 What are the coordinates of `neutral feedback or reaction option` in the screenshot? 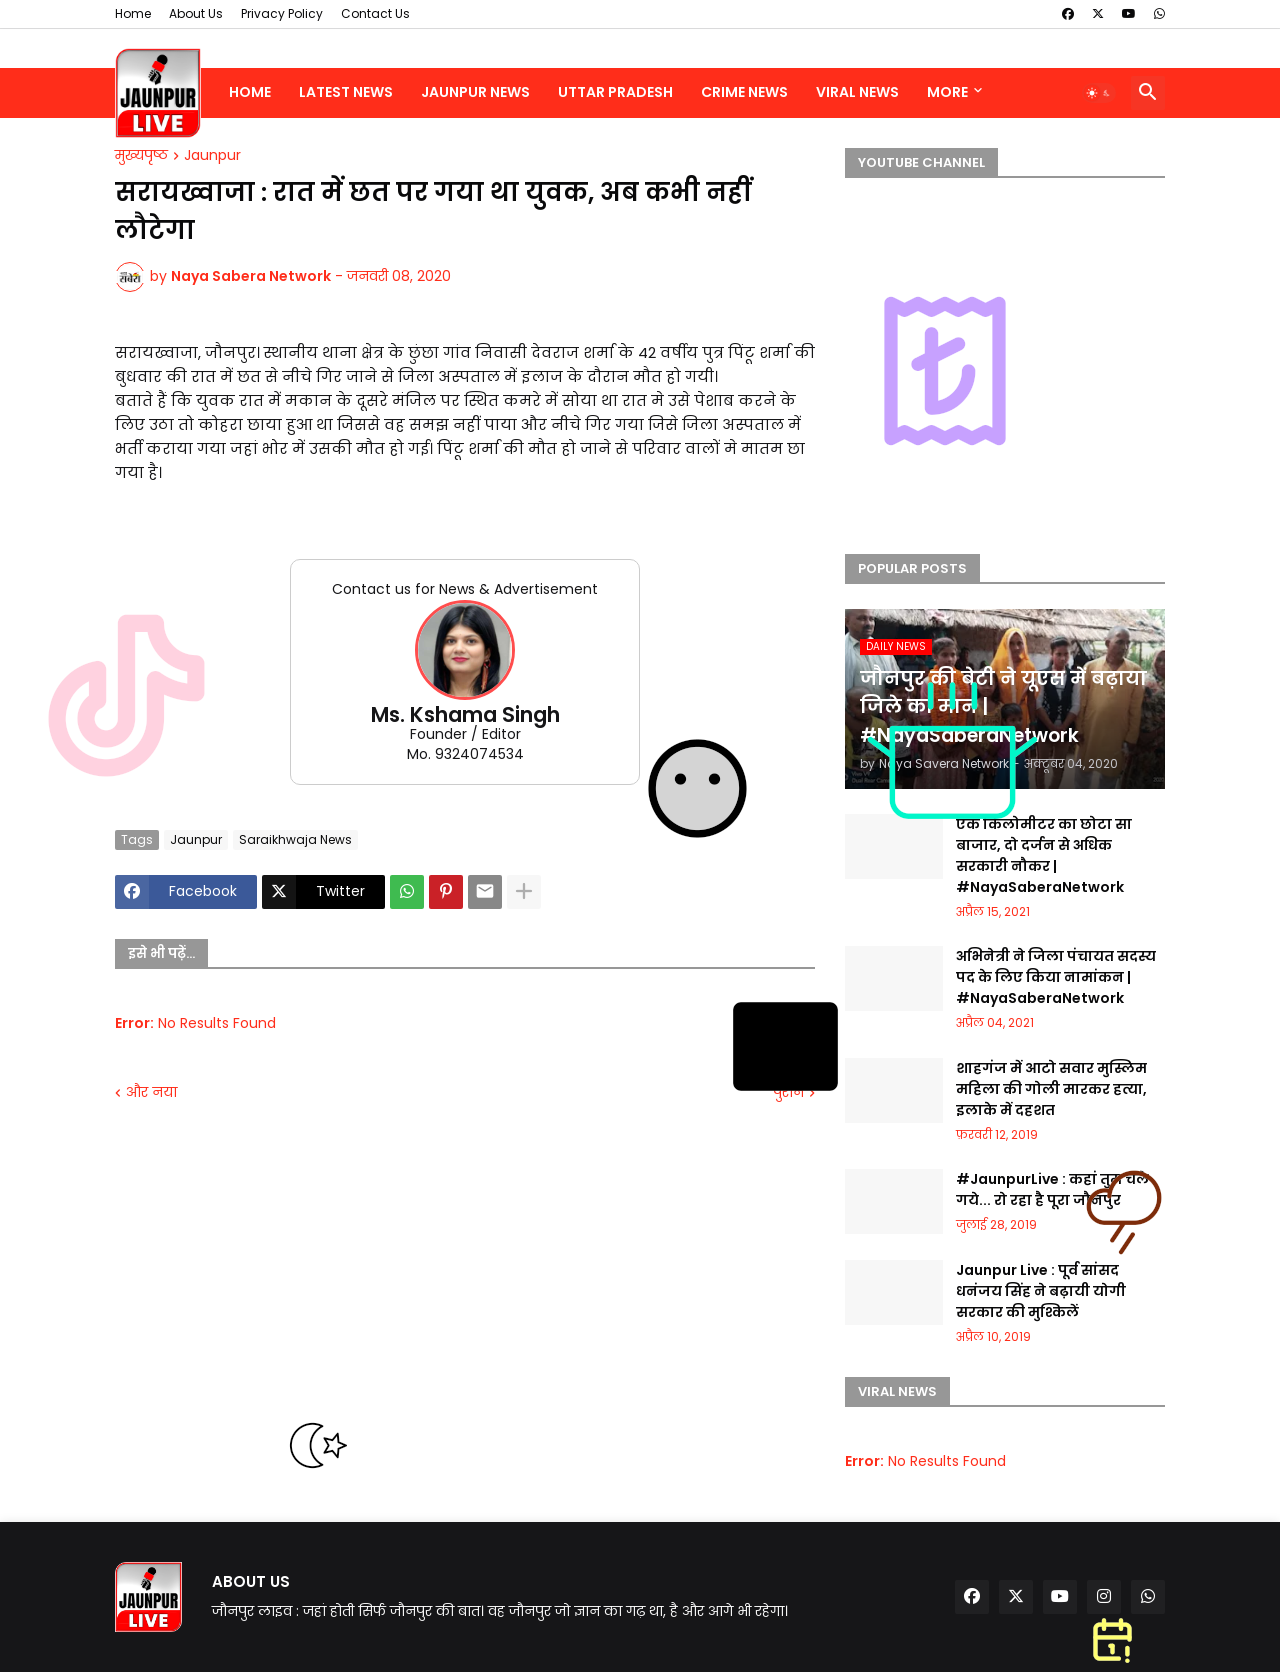 It's located at (697, 788).